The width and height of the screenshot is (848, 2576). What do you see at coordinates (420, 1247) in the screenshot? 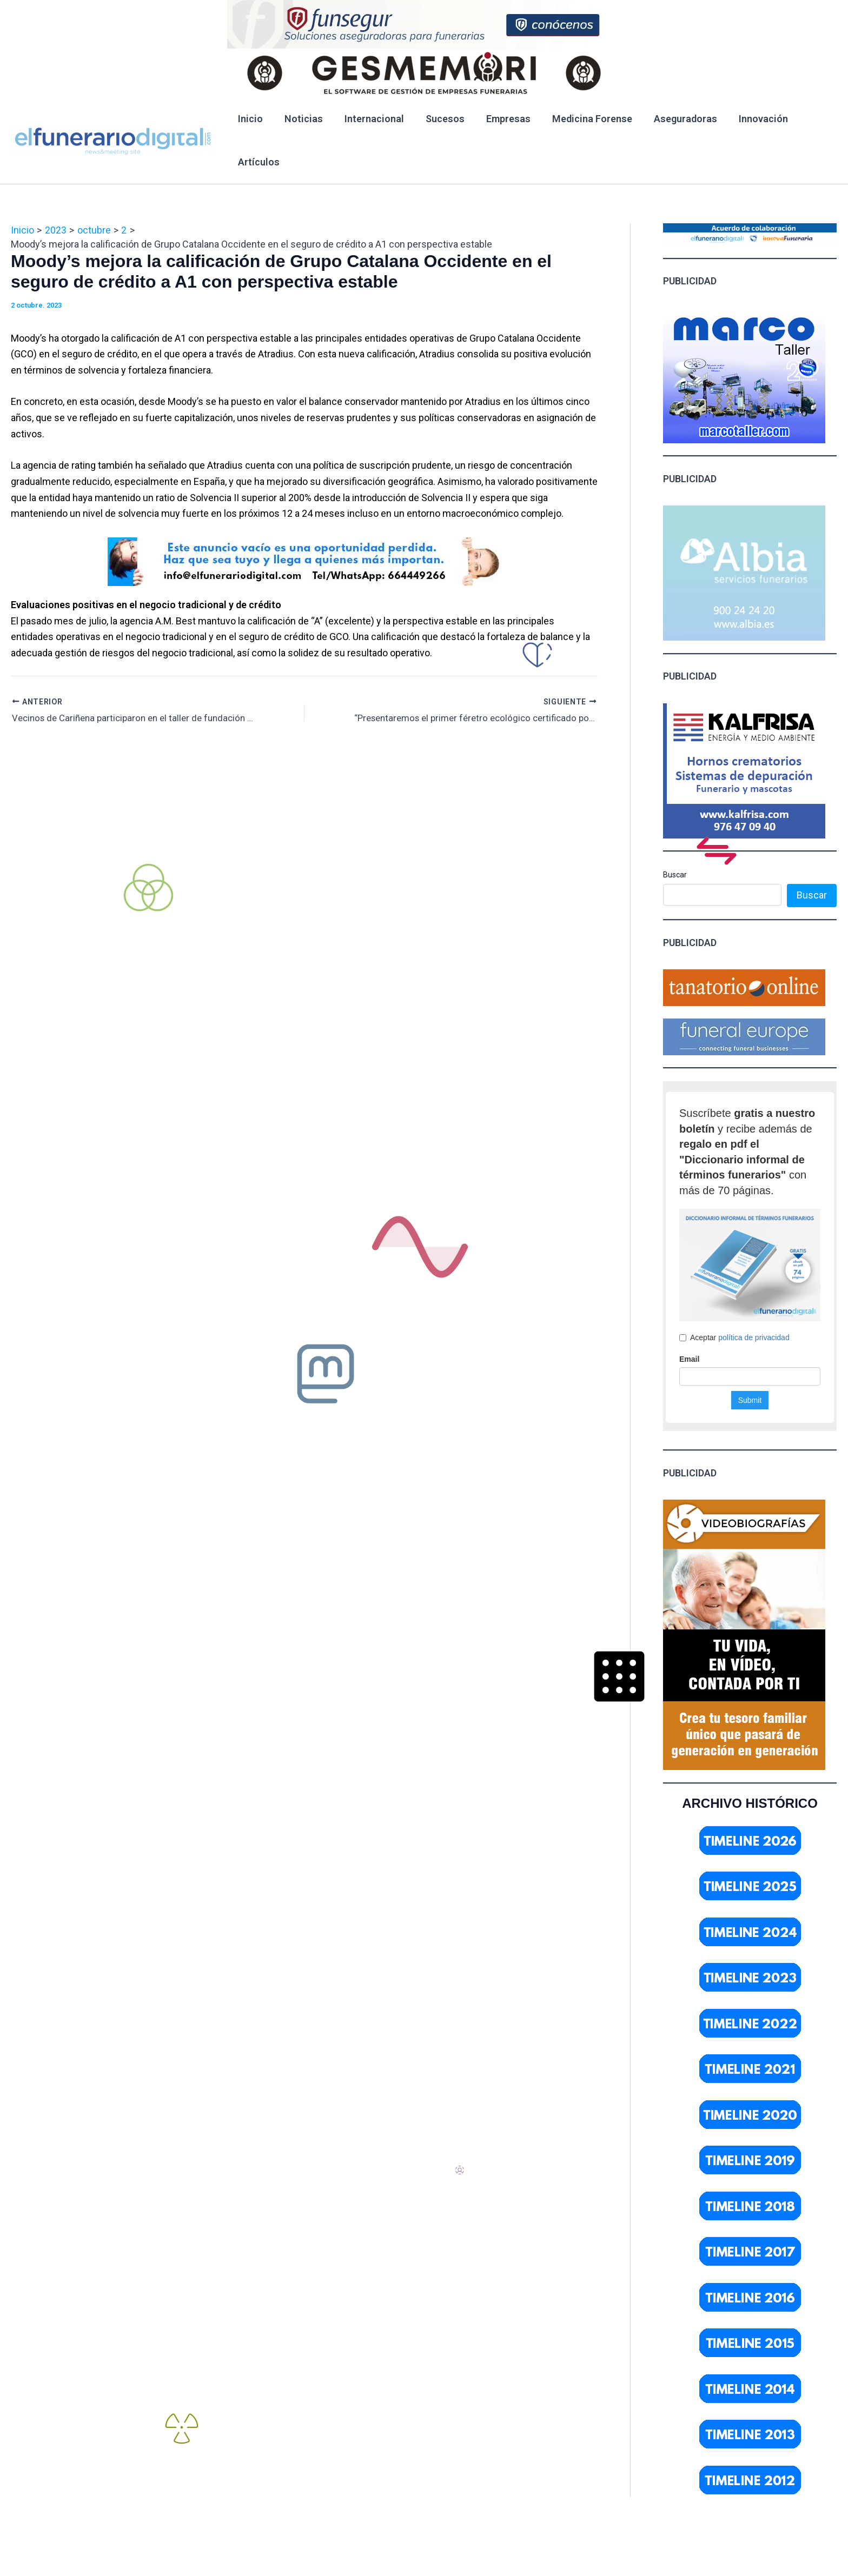
I see `adjust audio or sound wave settings` at bounding box center [420, 1247].